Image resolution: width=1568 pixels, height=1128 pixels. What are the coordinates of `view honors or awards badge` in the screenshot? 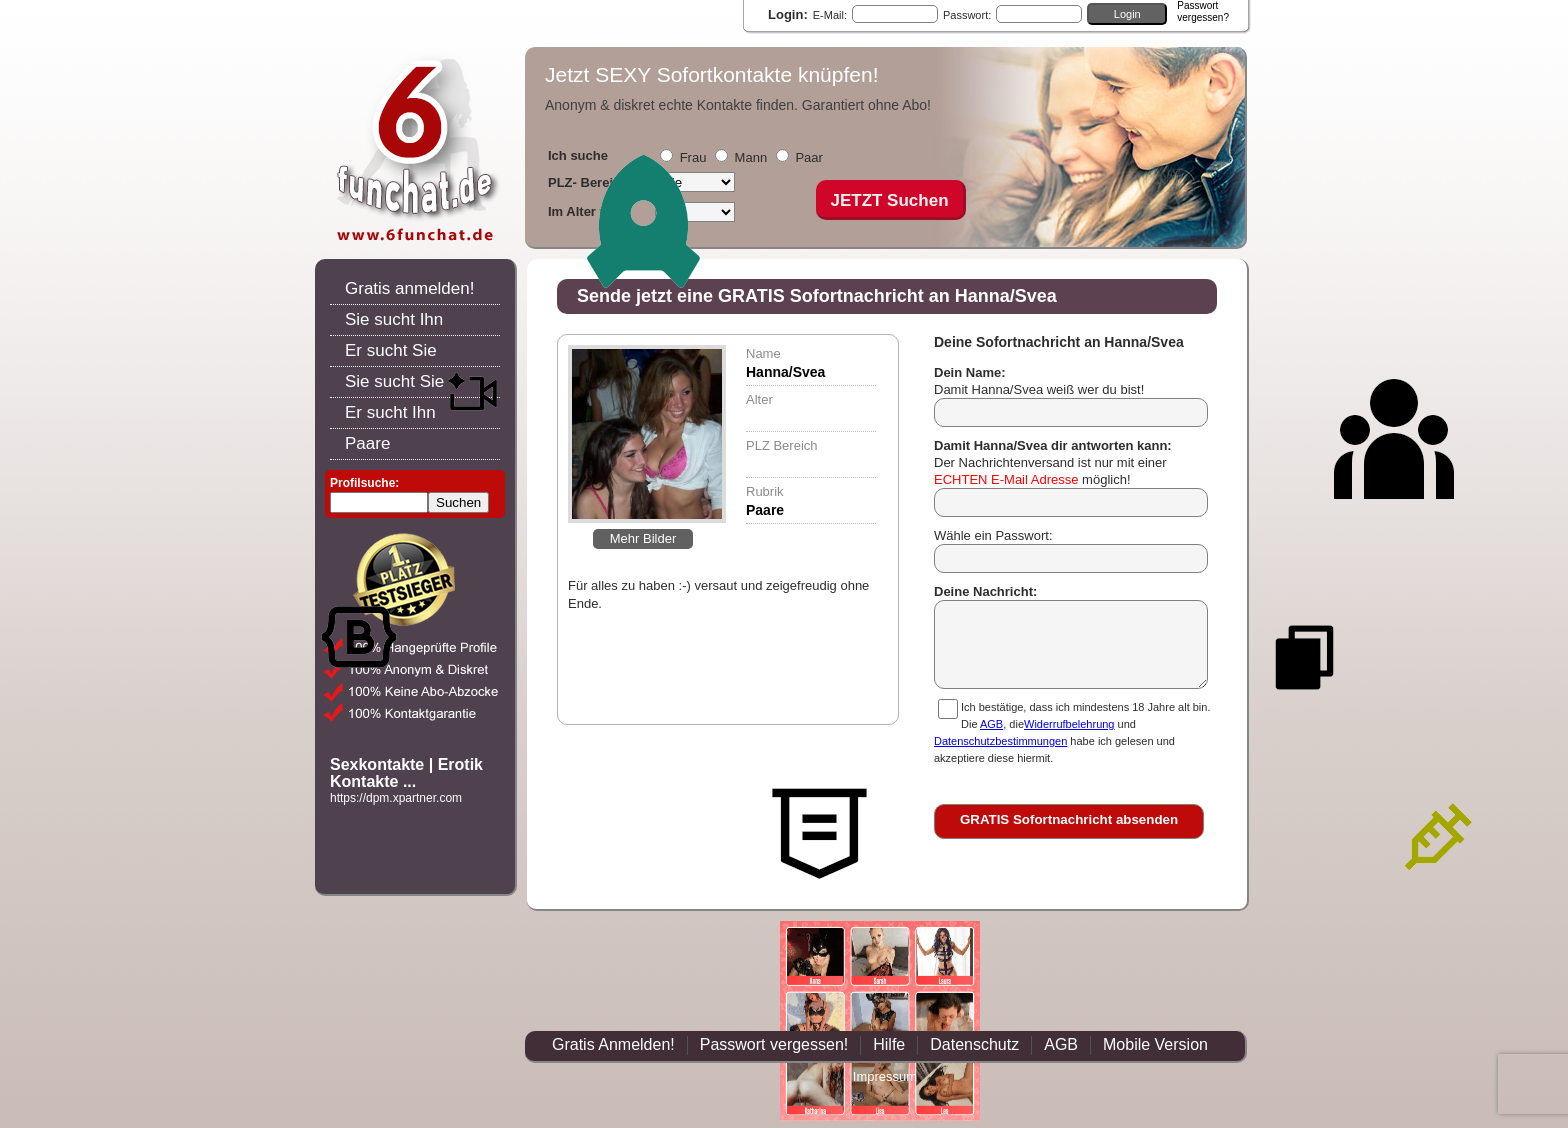 It's located at (819, 831).